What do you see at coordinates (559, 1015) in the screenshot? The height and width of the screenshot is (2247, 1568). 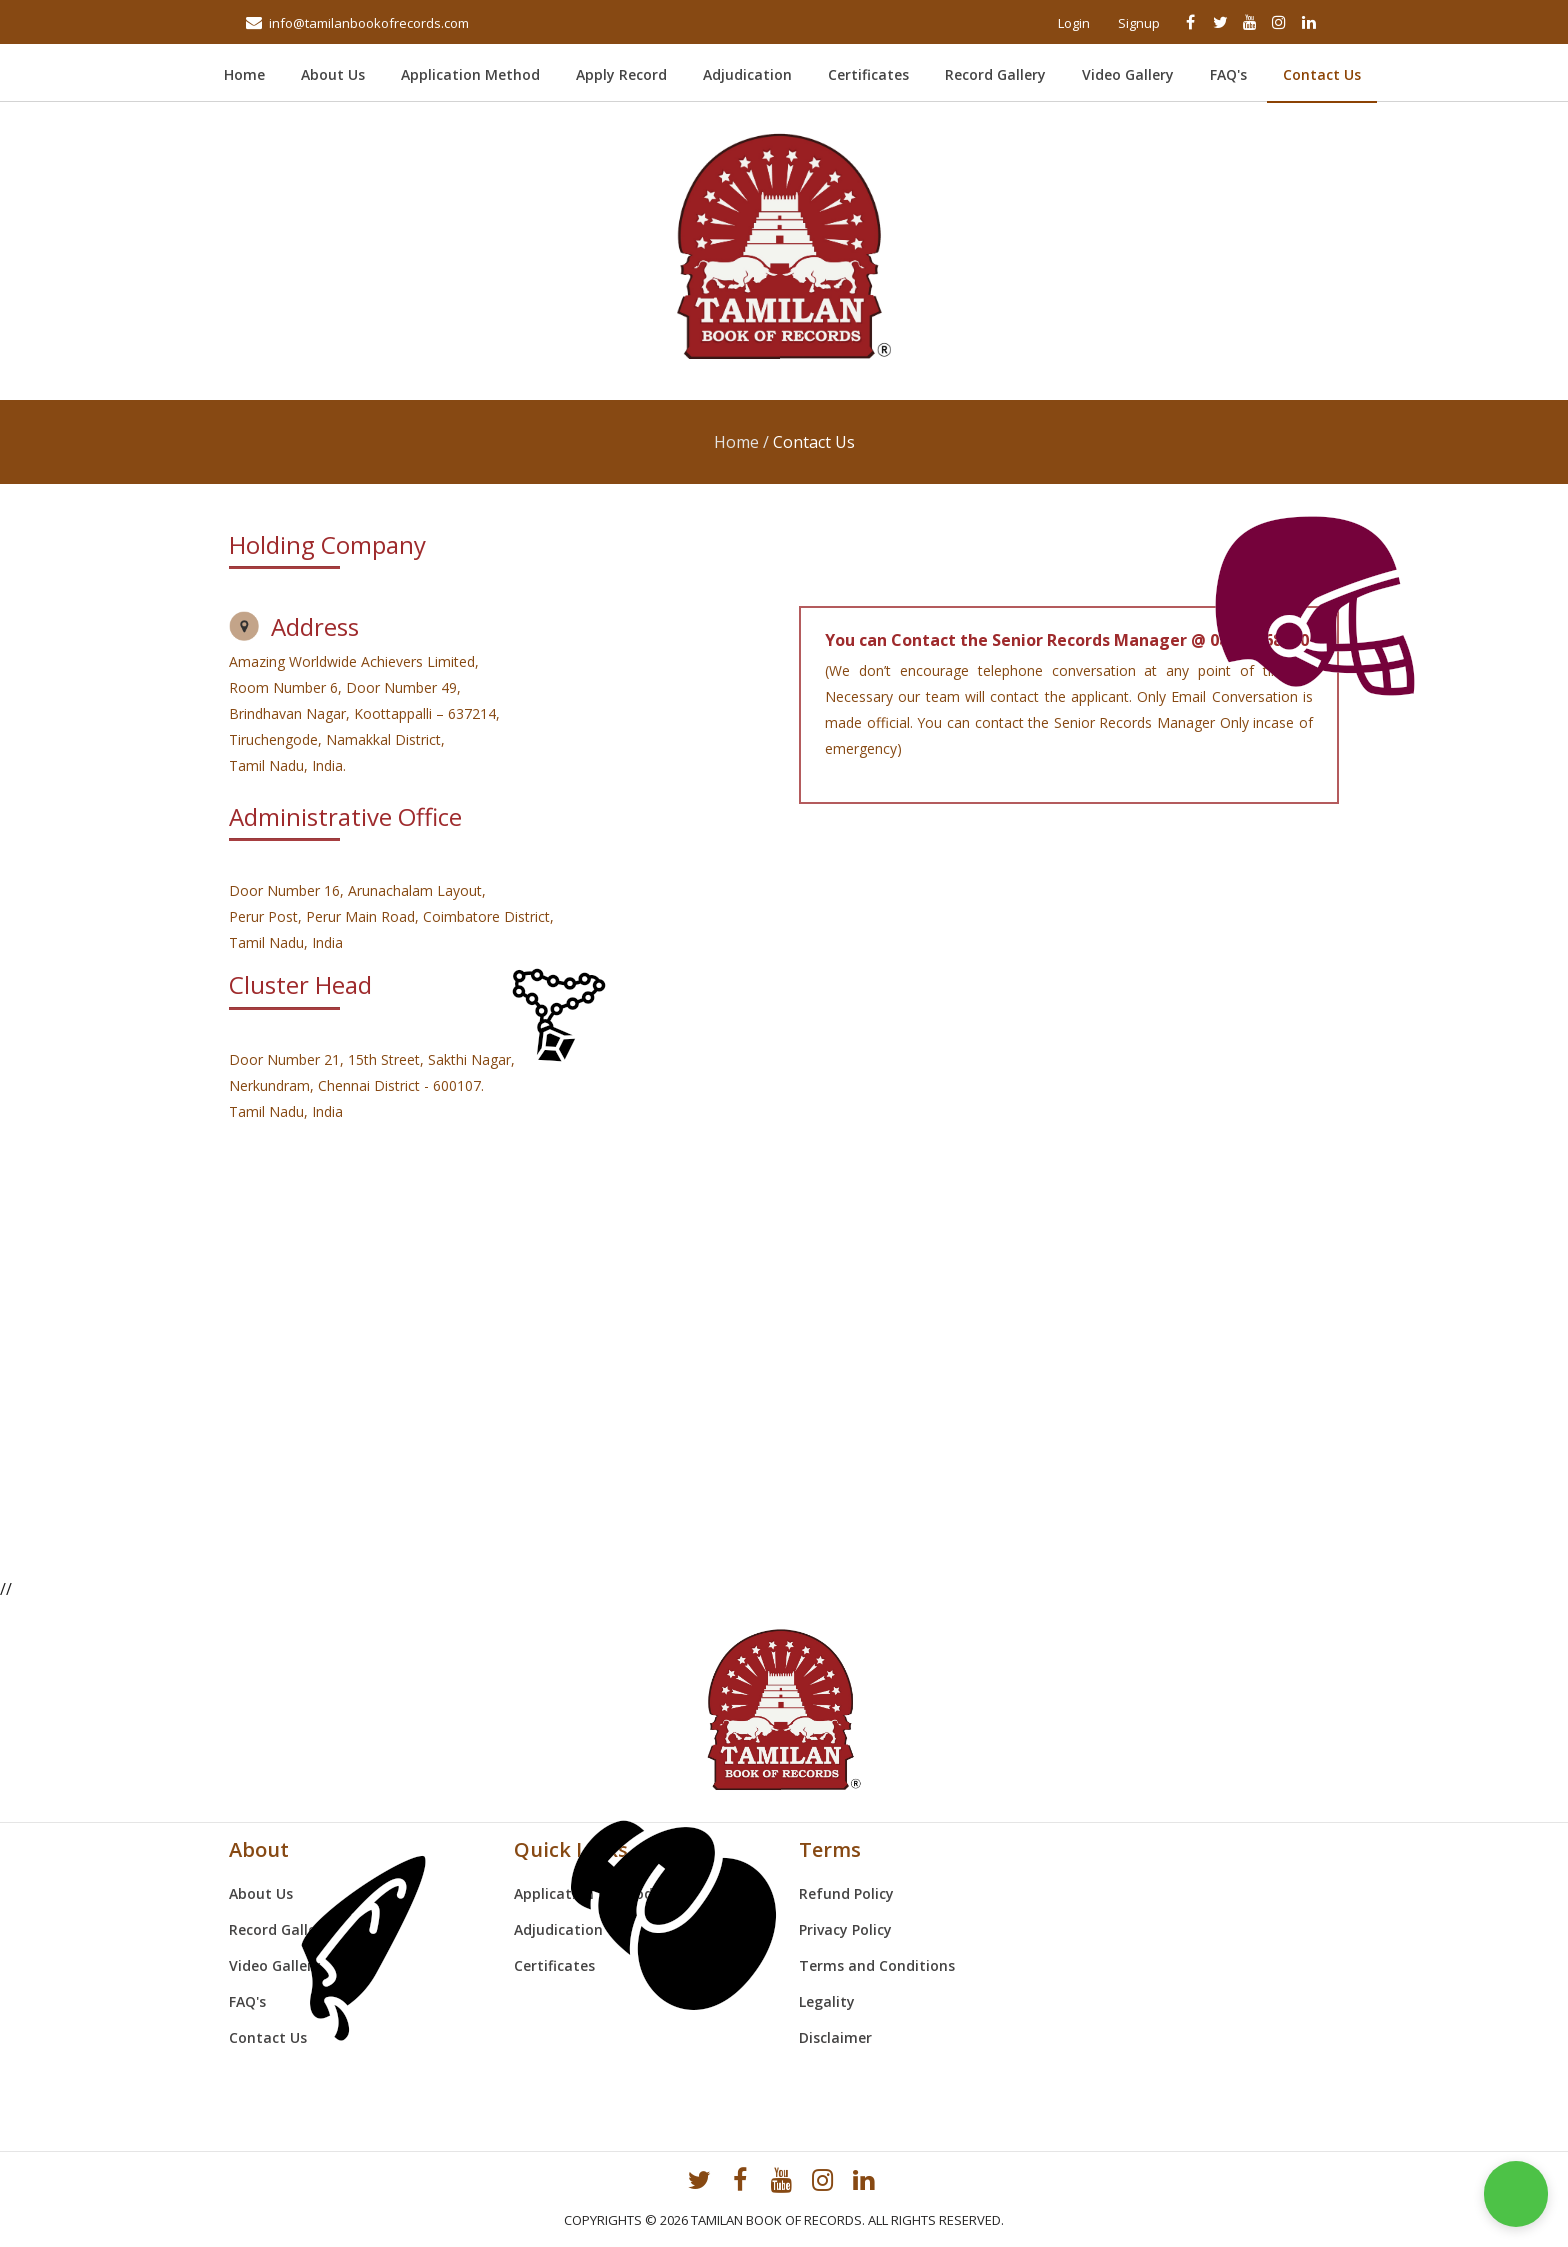 I see `view equipped jewelry or accessories` at bounding box center [559, 1015].